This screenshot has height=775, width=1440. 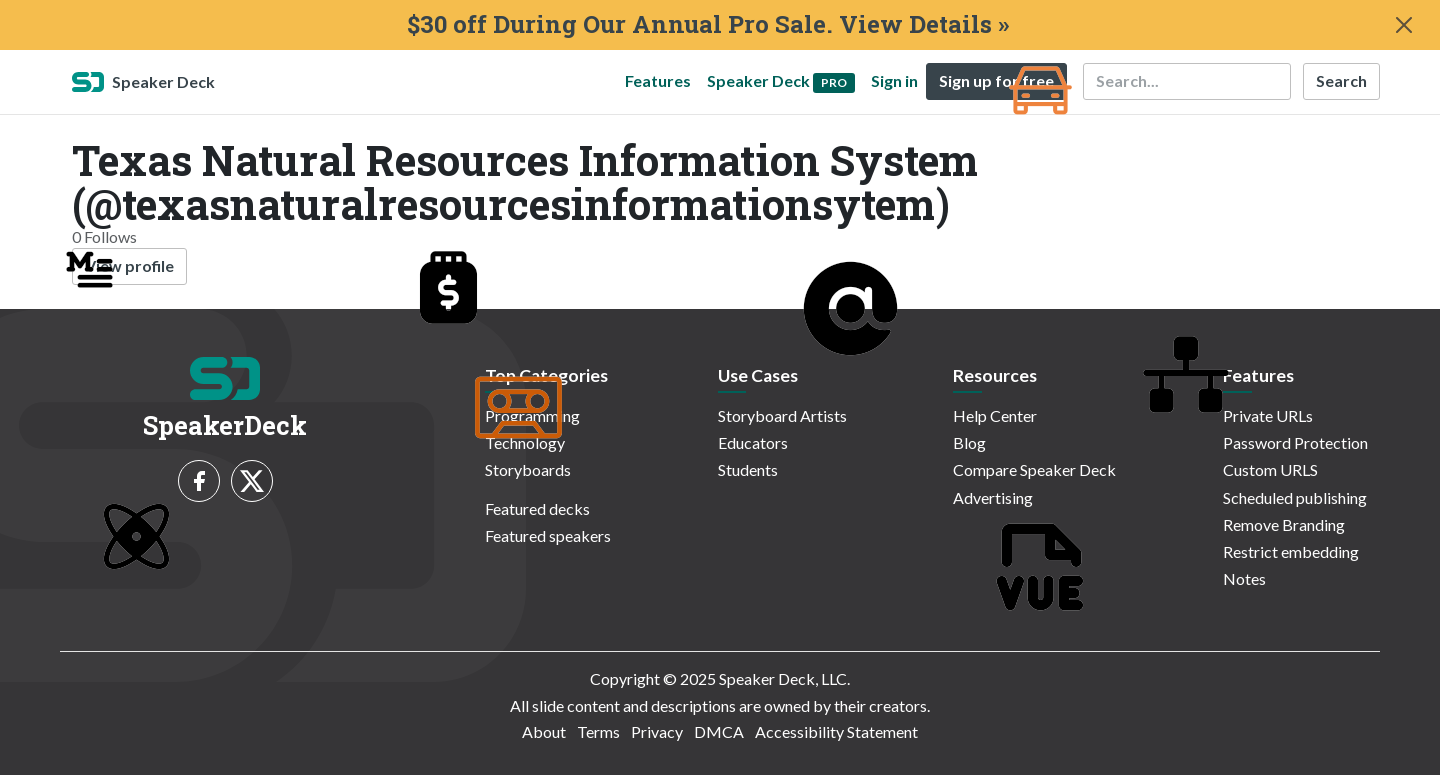 What do you see at coordinates (1040, 91) in the screenshot?
I see `access vehicle or car-related features` at bounding box center [1040, 91].